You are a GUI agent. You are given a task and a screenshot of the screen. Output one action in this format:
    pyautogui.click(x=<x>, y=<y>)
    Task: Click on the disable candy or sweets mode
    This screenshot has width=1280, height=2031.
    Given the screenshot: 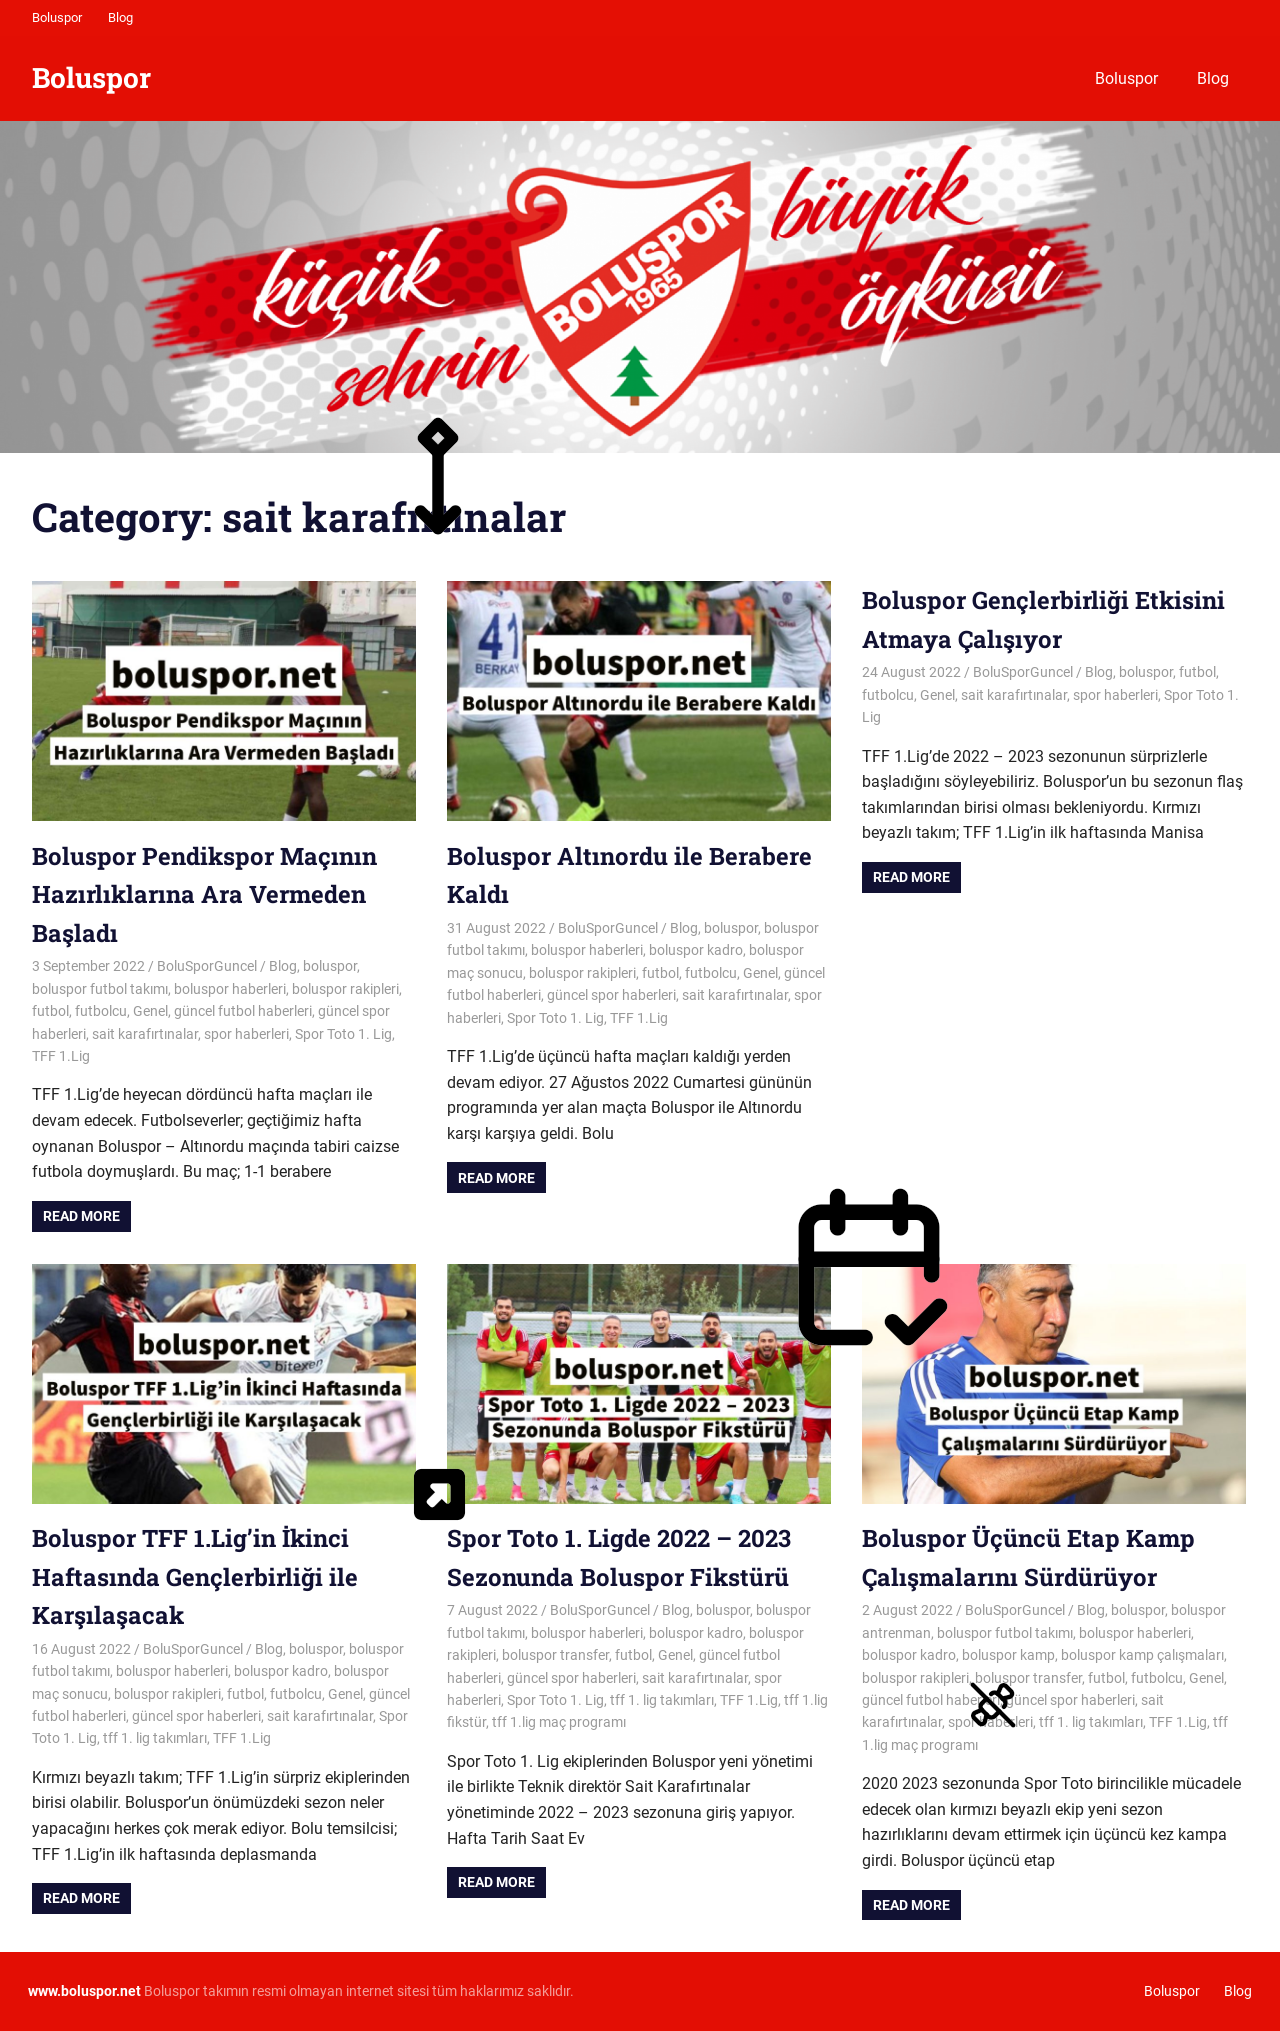 What is the action you would take?
    pyautogui.click(x=993, y=1705)
    